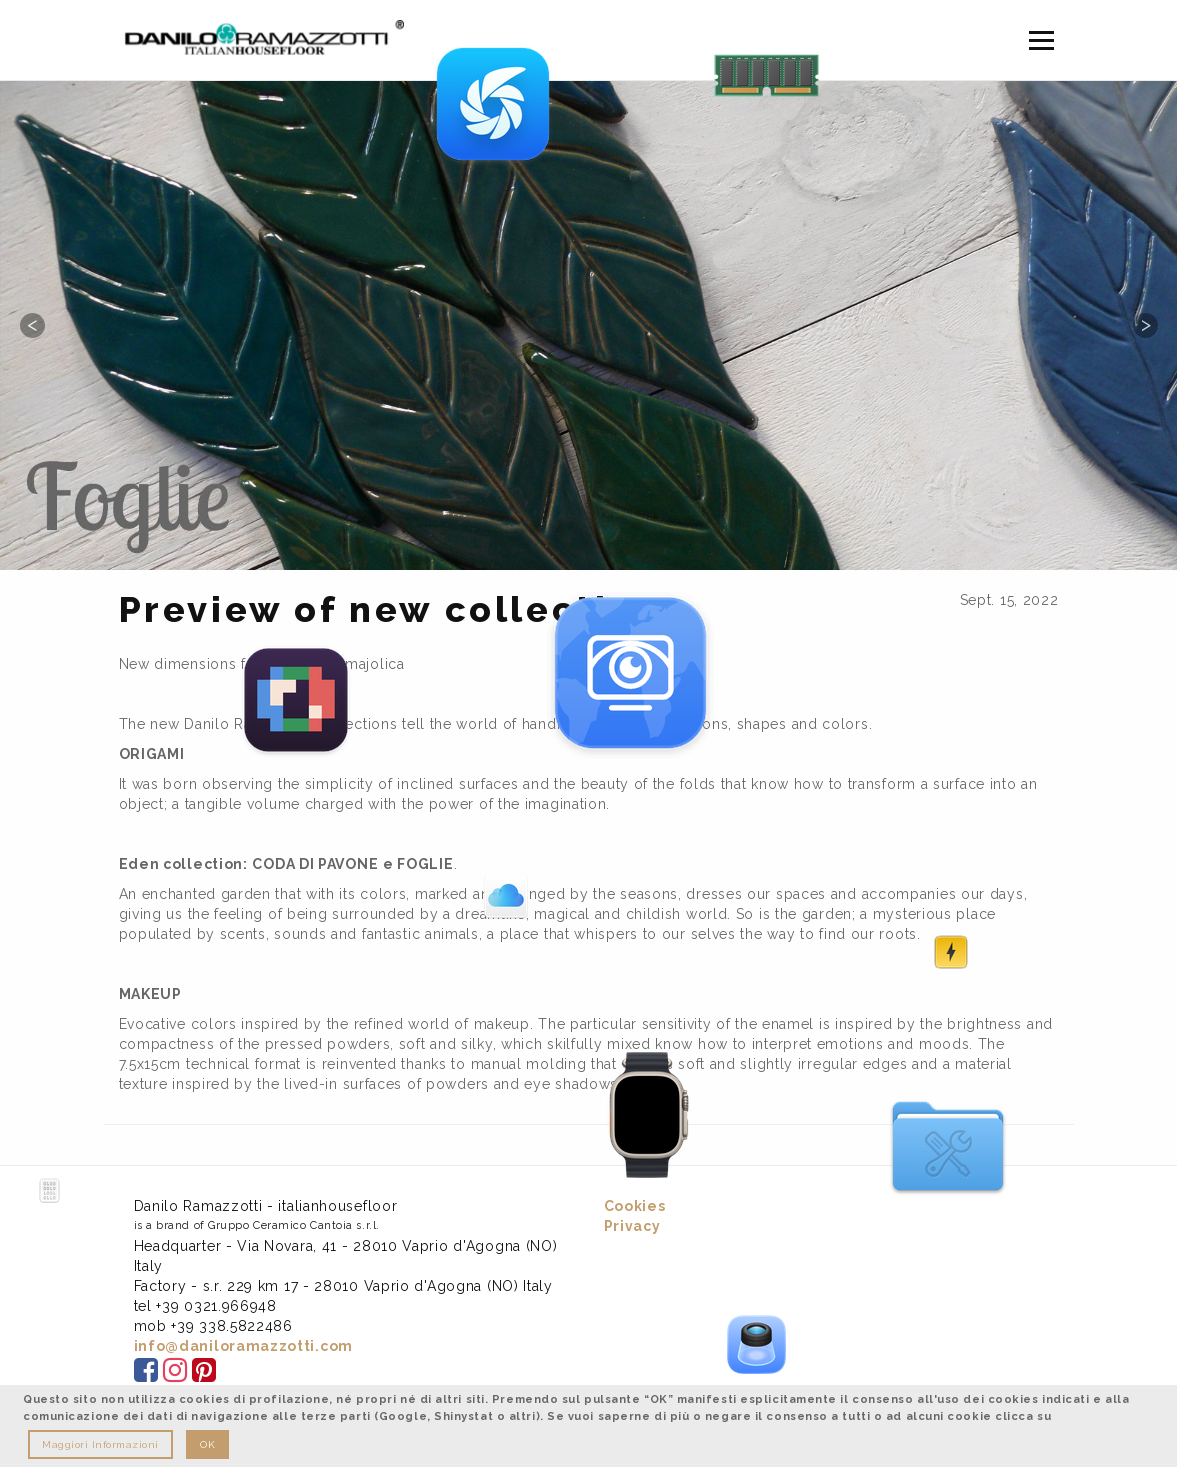  Describe the element at coordinates (493, 104) in the screenshot. I see `open shutter screenshot tool` at that location.